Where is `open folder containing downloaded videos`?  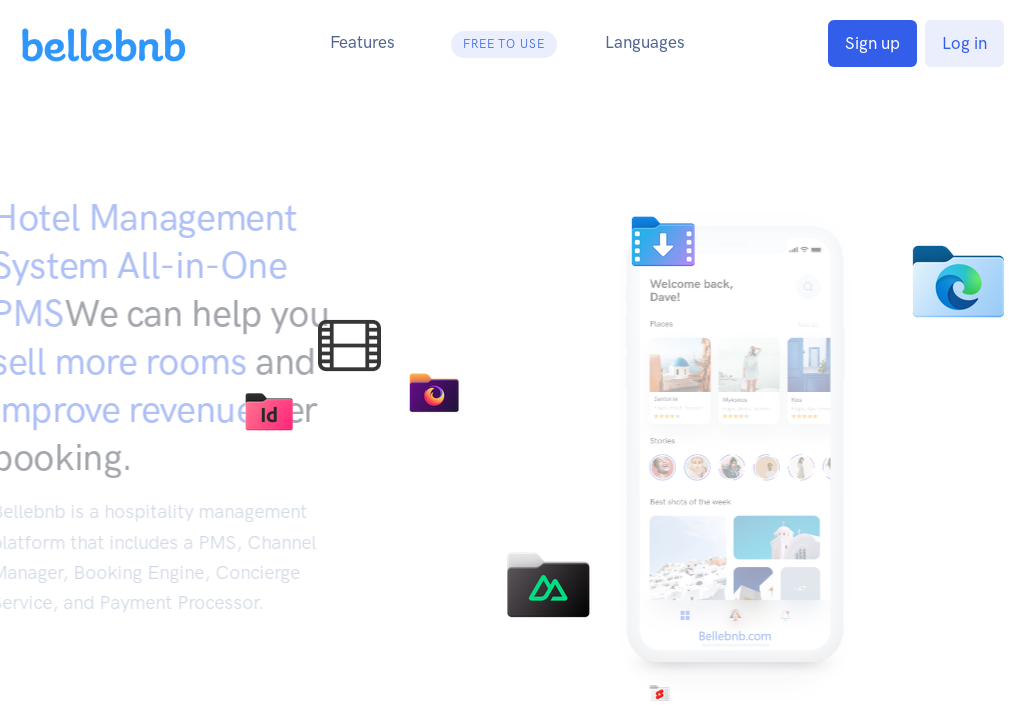 open folder containing downloaded videos is located at coordinates (663, 243).